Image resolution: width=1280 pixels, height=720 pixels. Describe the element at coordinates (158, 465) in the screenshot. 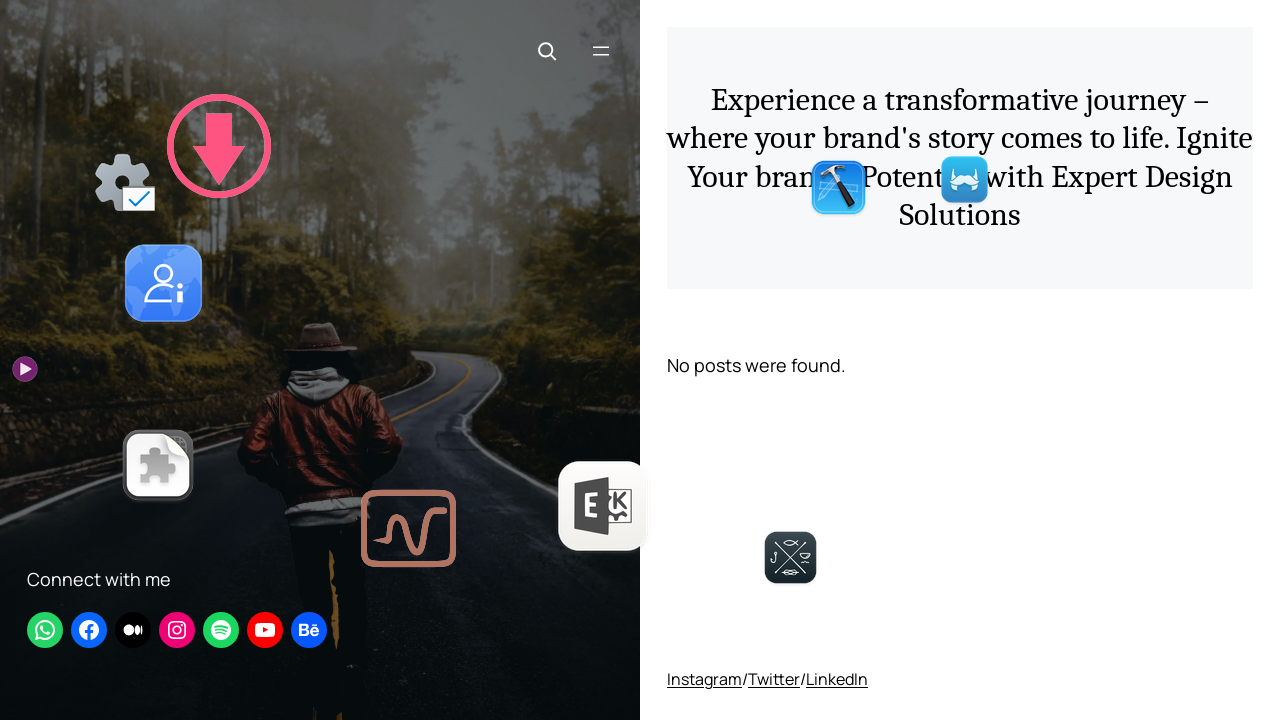

I see `open libreoffice templates` at that location.